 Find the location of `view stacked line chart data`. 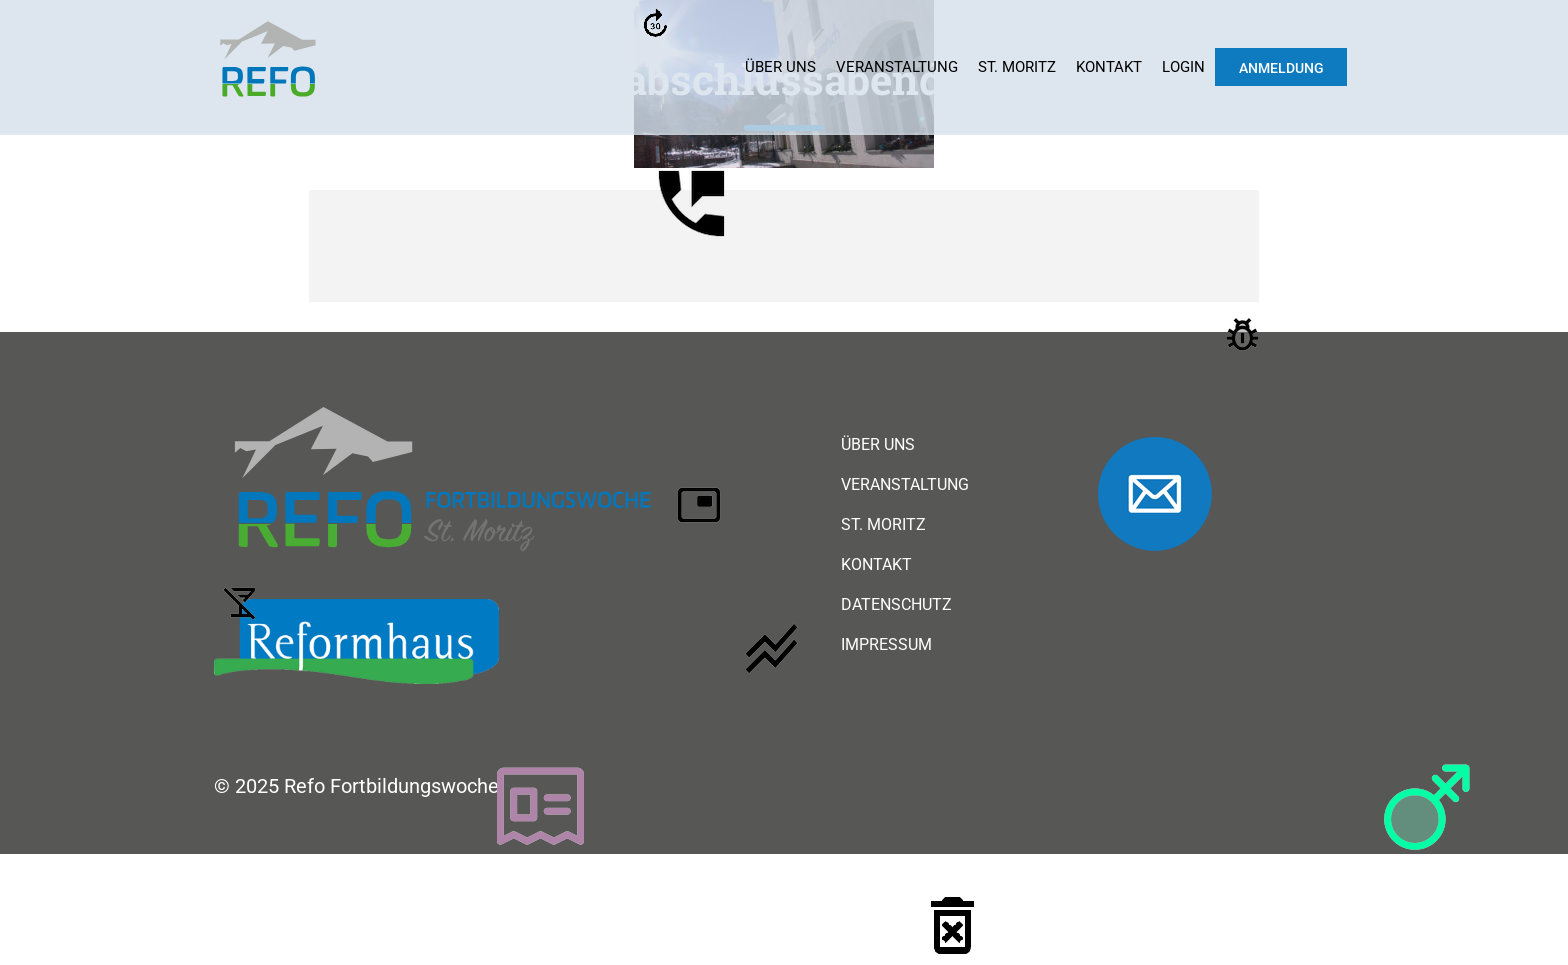

view stacked line chart data is located at coordinates (771, 648).